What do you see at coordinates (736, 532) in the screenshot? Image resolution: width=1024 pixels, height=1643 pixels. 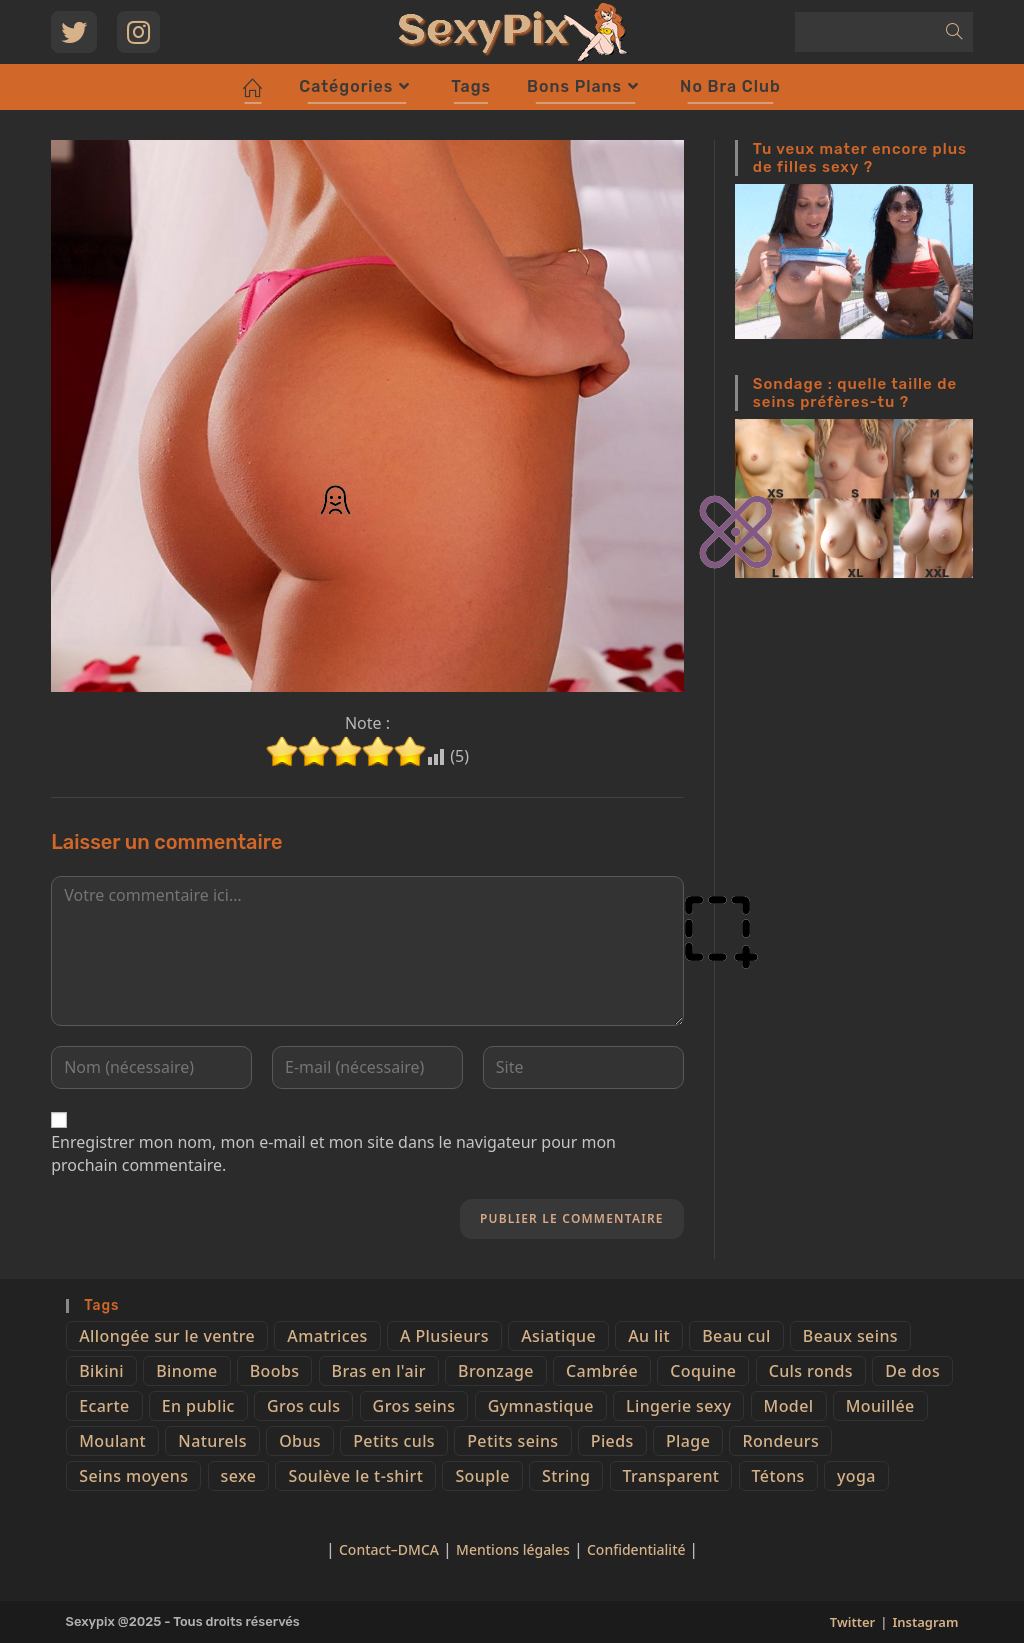 I see `access first aid or medical help resources` at bounding box center [736, 532].